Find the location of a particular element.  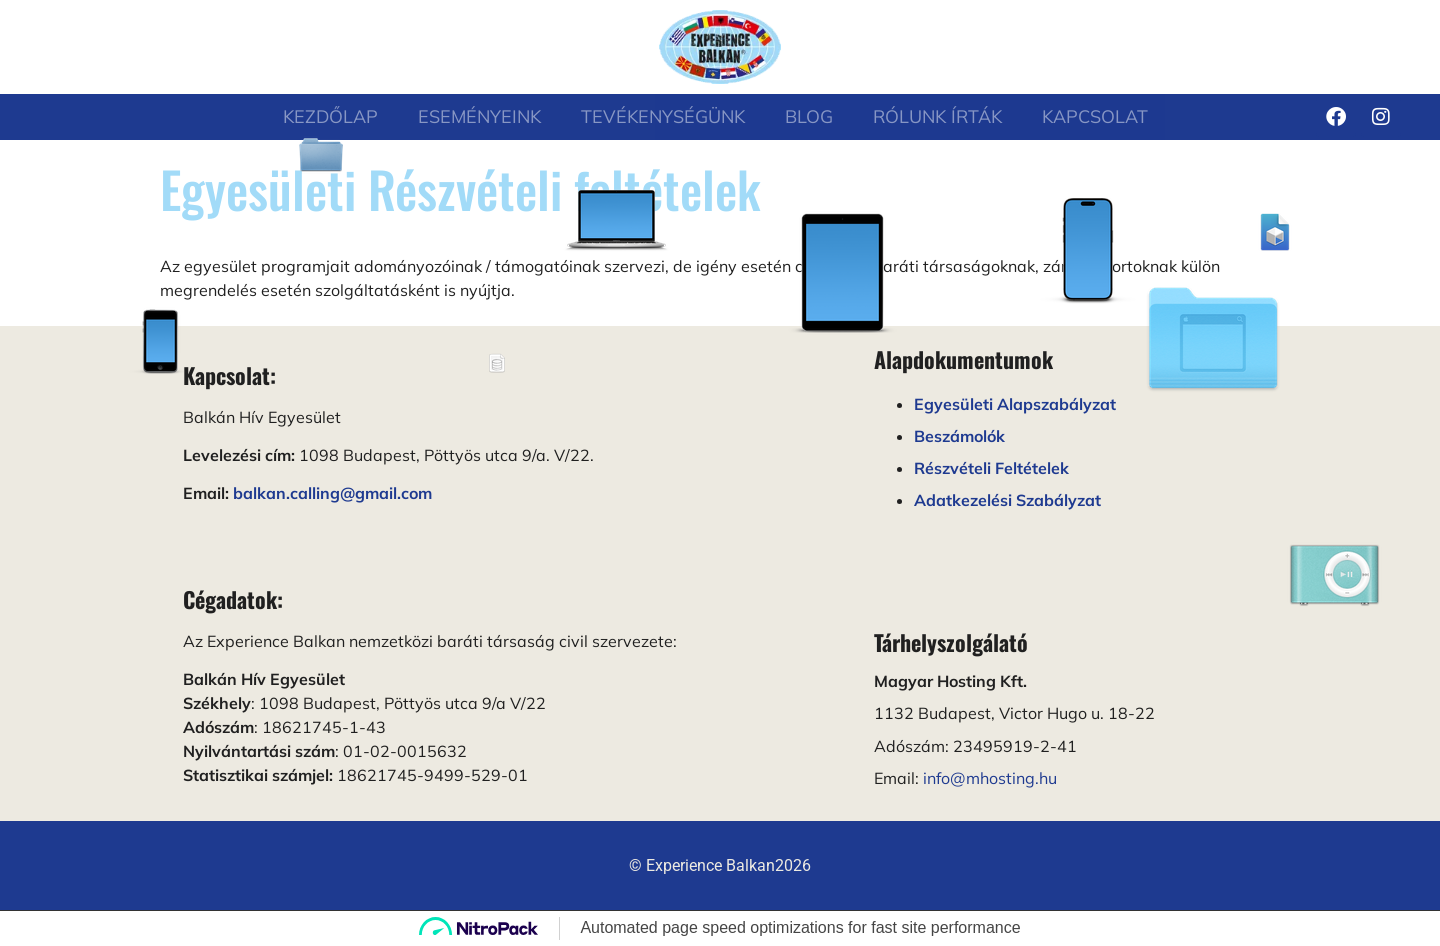

flatpak application reference file is located at coordinates (1275, 232).